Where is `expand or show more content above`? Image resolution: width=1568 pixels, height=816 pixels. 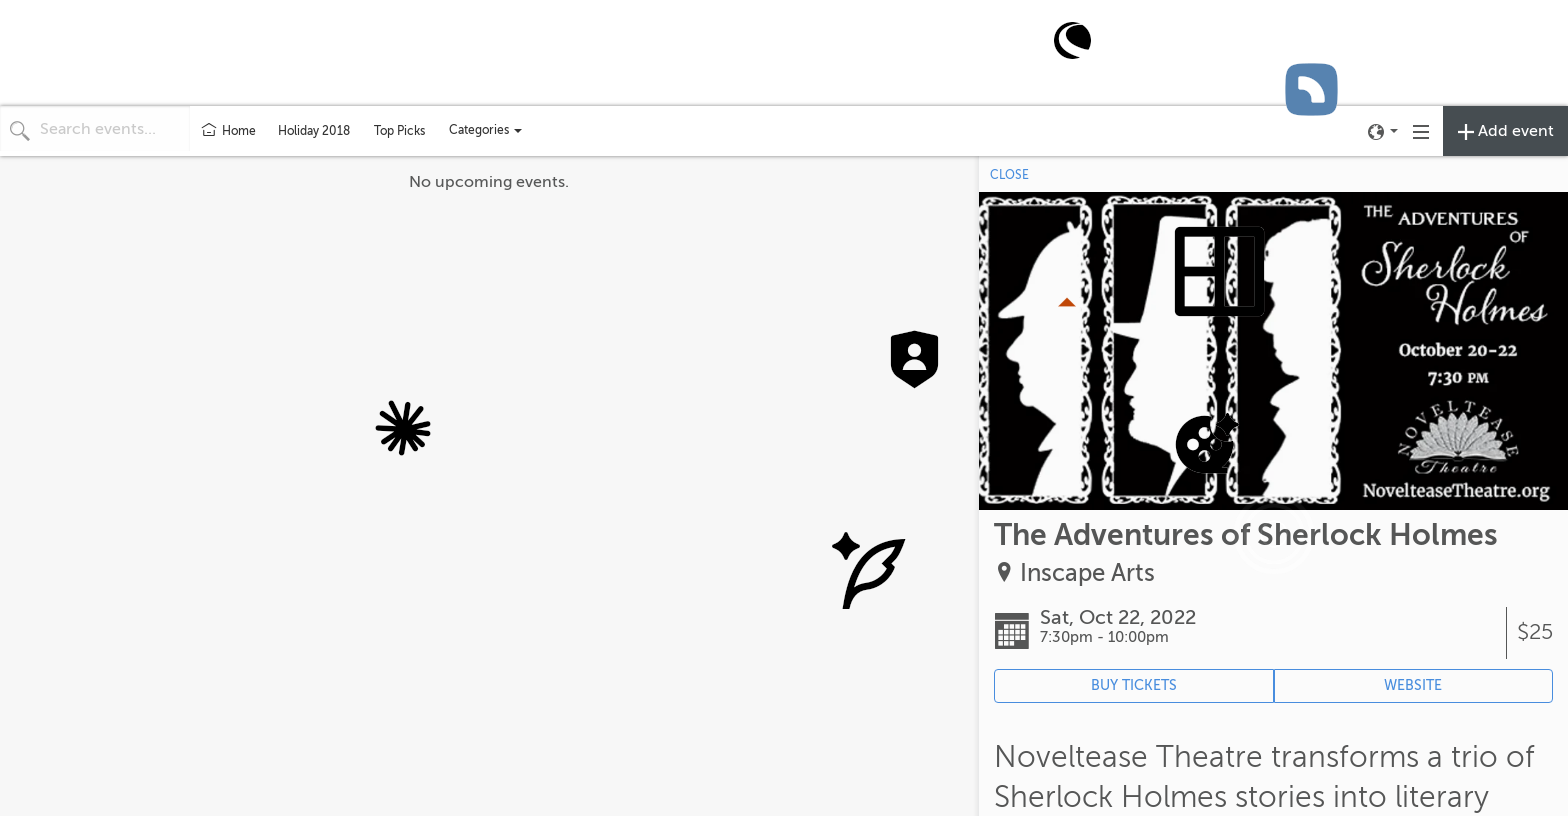
expand or show more content above is located at coordinates (1067, 302).